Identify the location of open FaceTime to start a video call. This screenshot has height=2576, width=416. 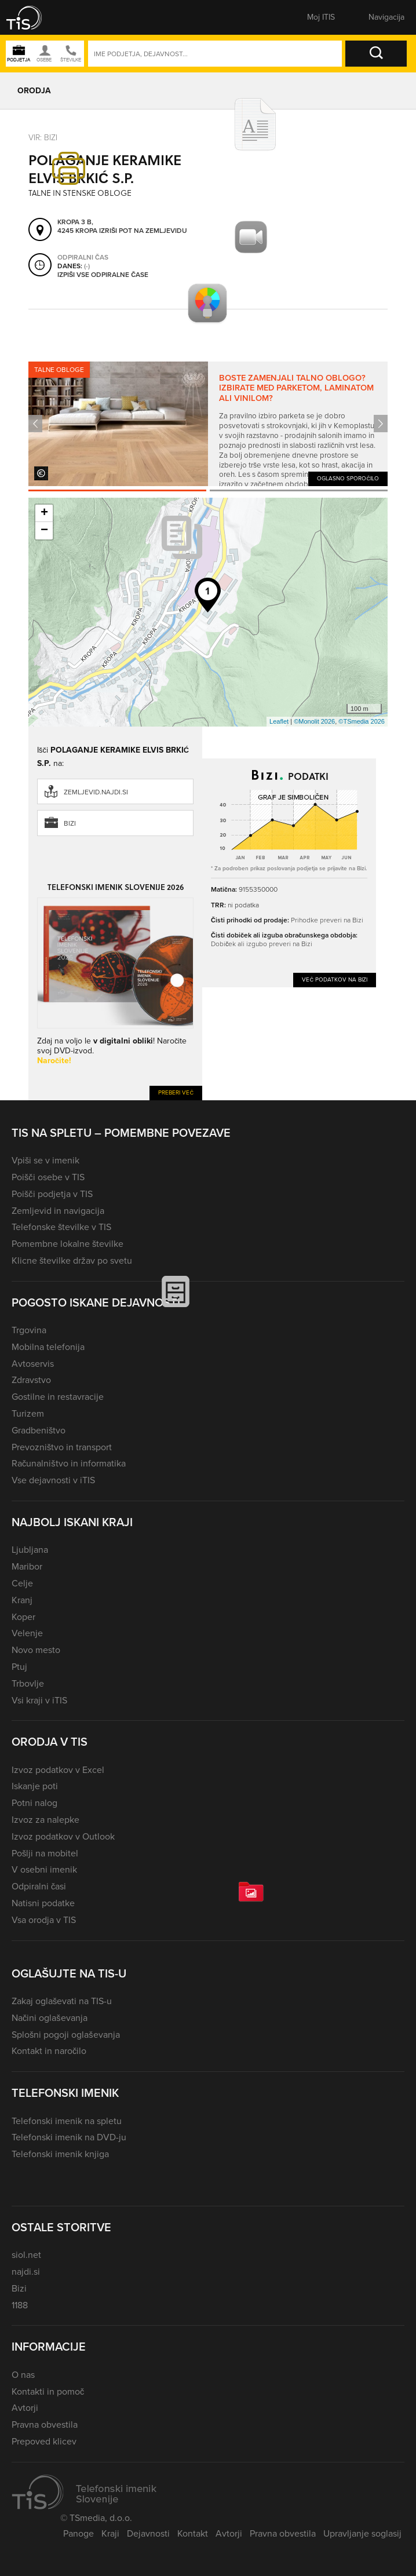
(251, 237).